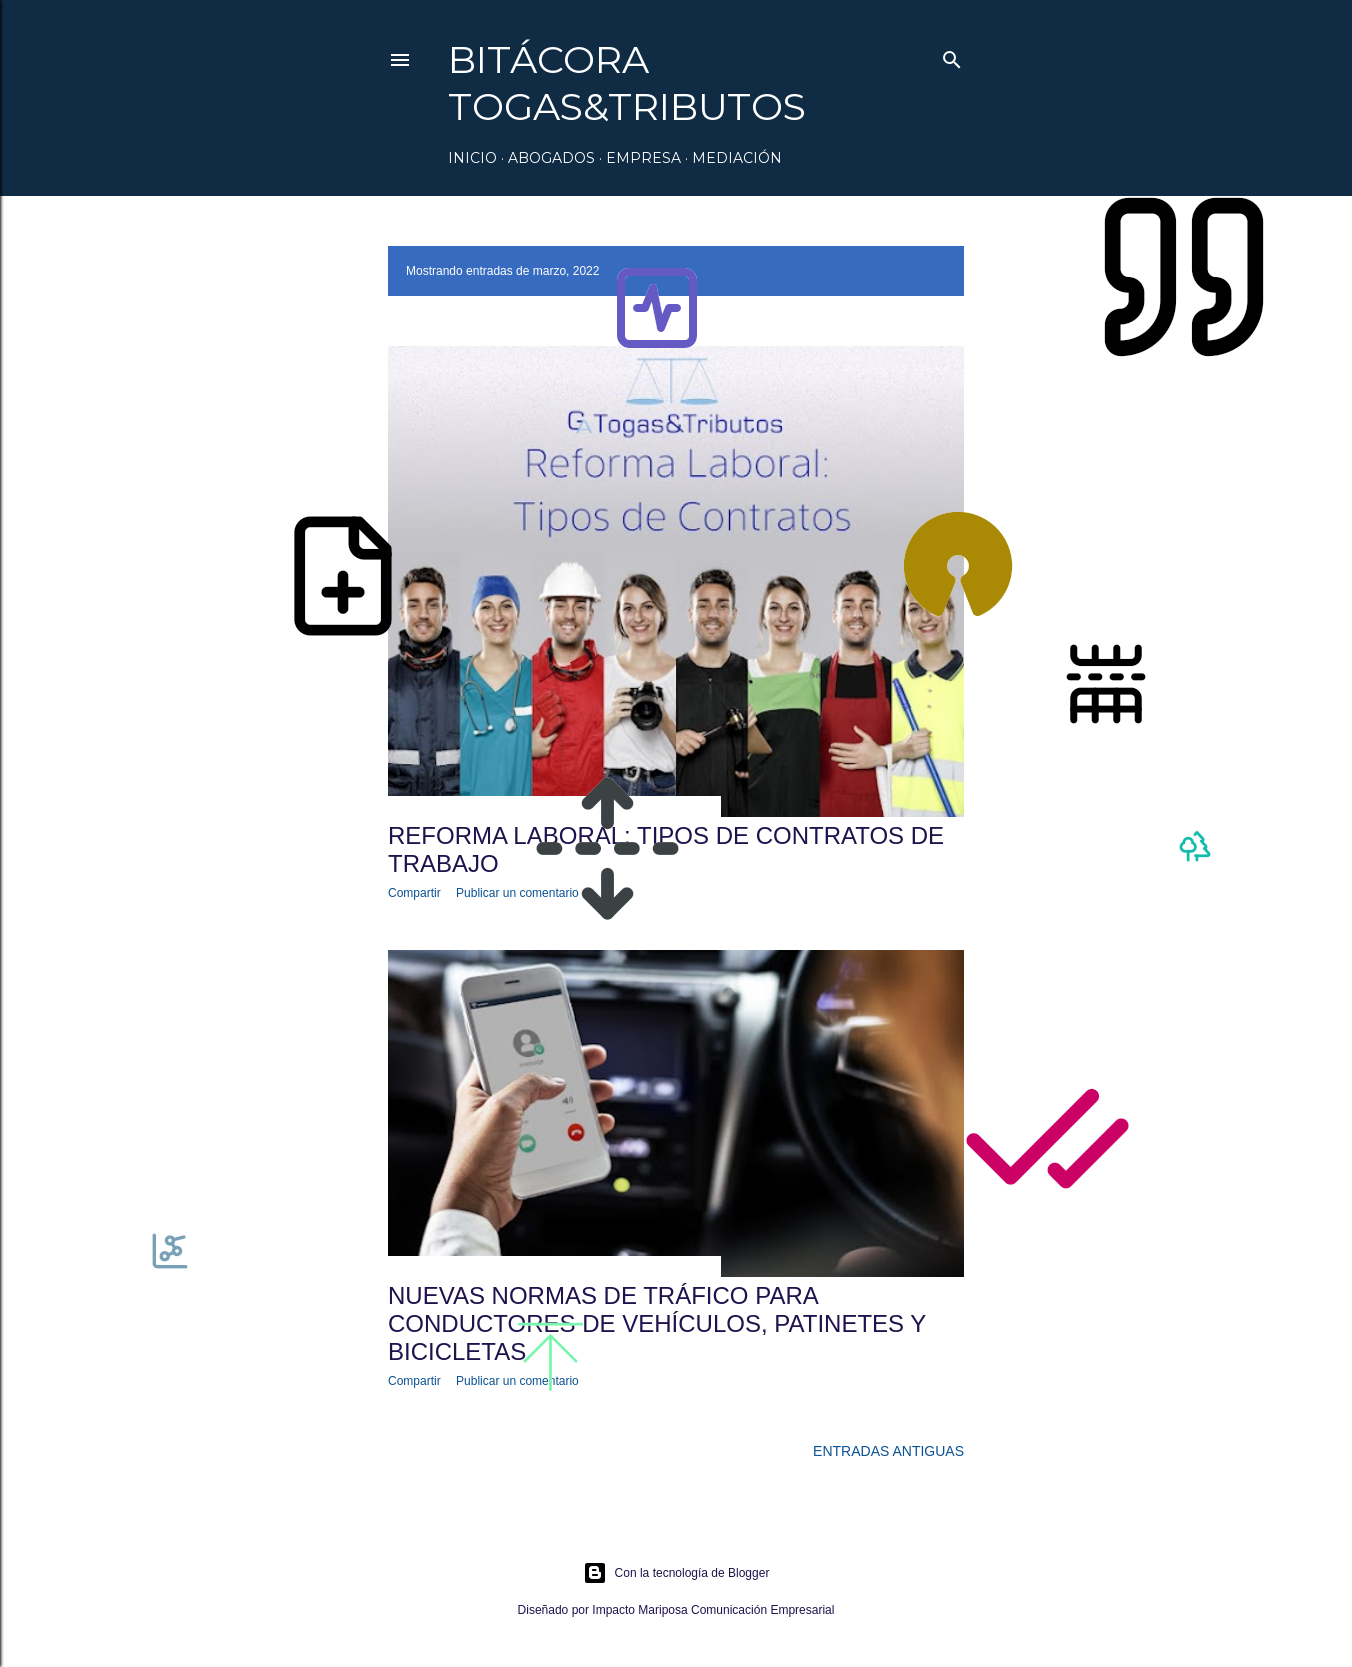 The height and width of the screenshot is (1667, 1352). Describe the element at coordinates (657, 308) in the screenshot. I see `view activity or system status` at that location.